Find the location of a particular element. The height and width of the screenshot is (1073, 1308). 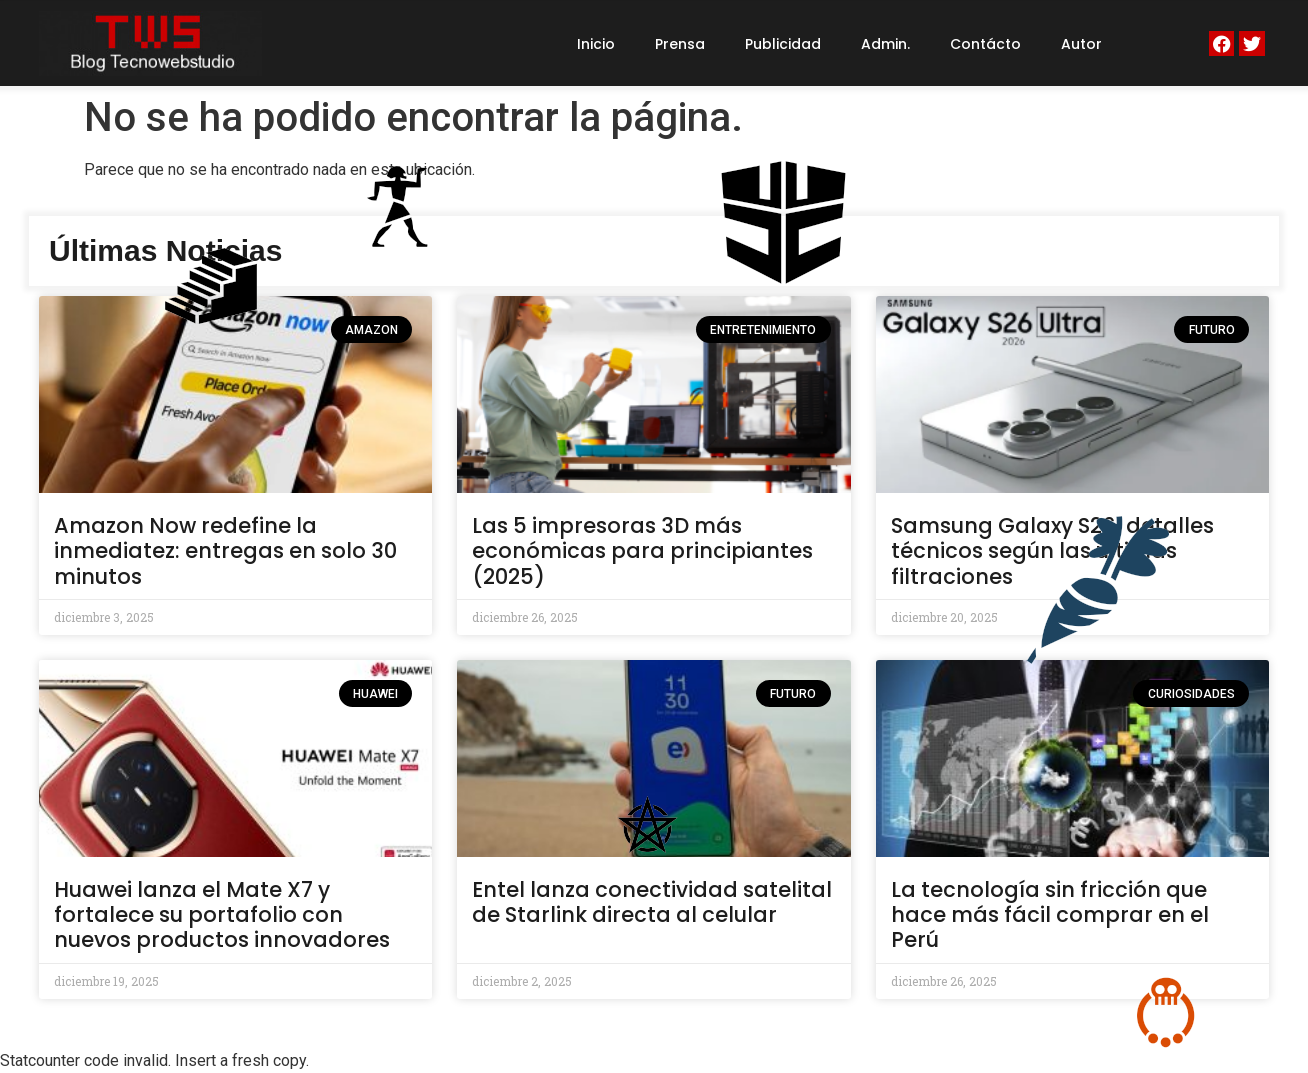

navigate between levels or floors is located at coordinates (211, 286).